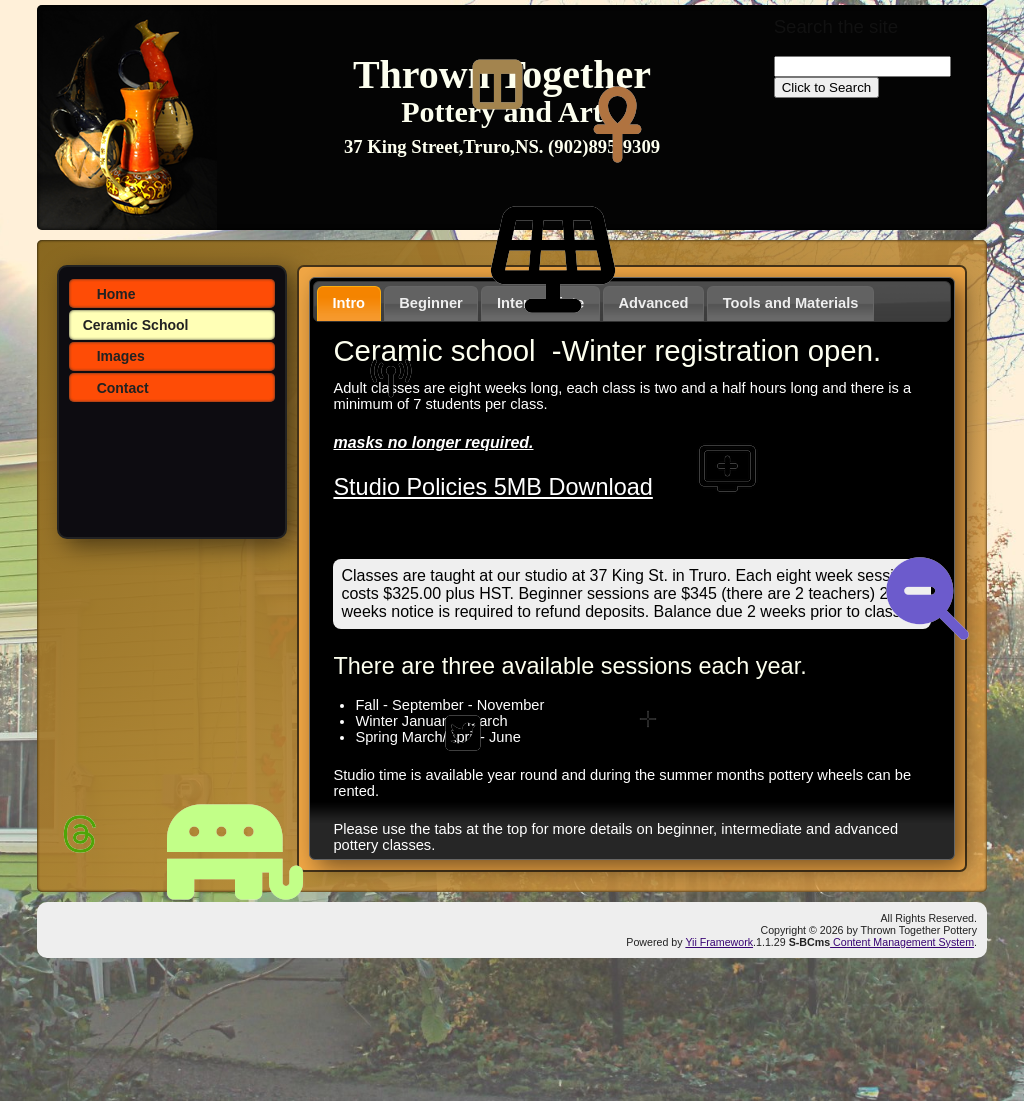 The image size is (1024, 1101). I want to click on share to Twitter, so click(463, 733).